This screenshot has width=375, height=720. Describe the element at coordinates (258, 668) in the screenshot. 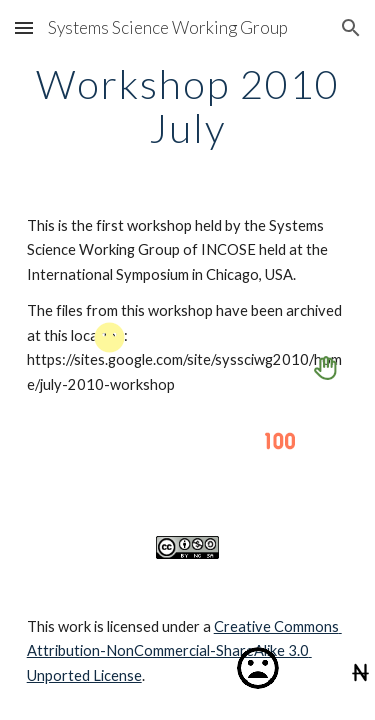

I see `rate your experience as negative` at that location.